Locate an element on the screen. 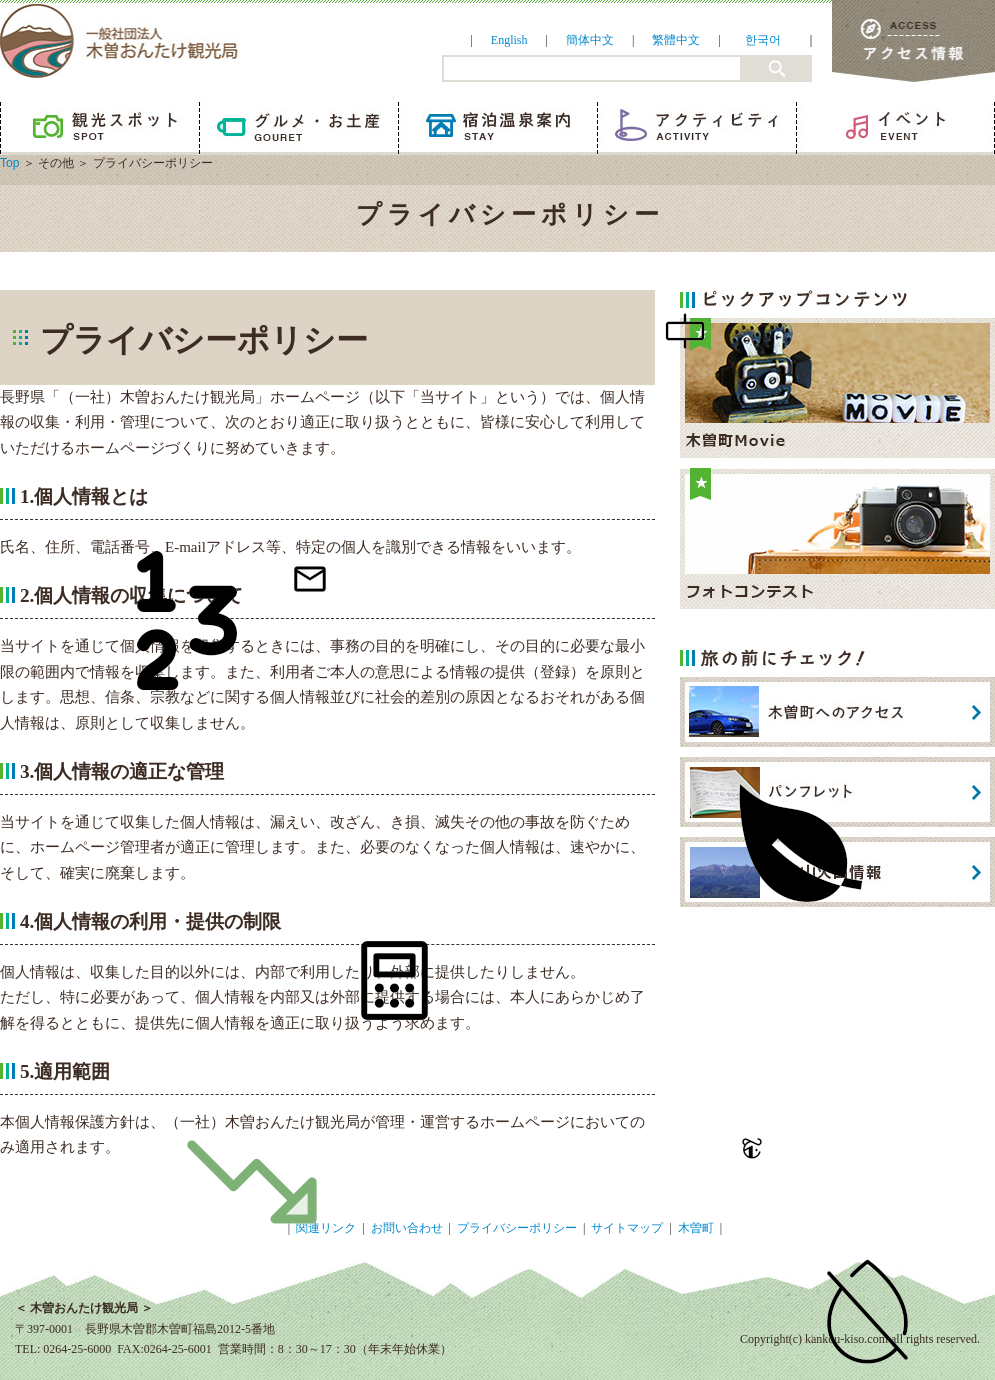 The height and width of the screenshot is (1380, 995). indicates a downward trend or decline in data is located at coordinates (252, 1182).